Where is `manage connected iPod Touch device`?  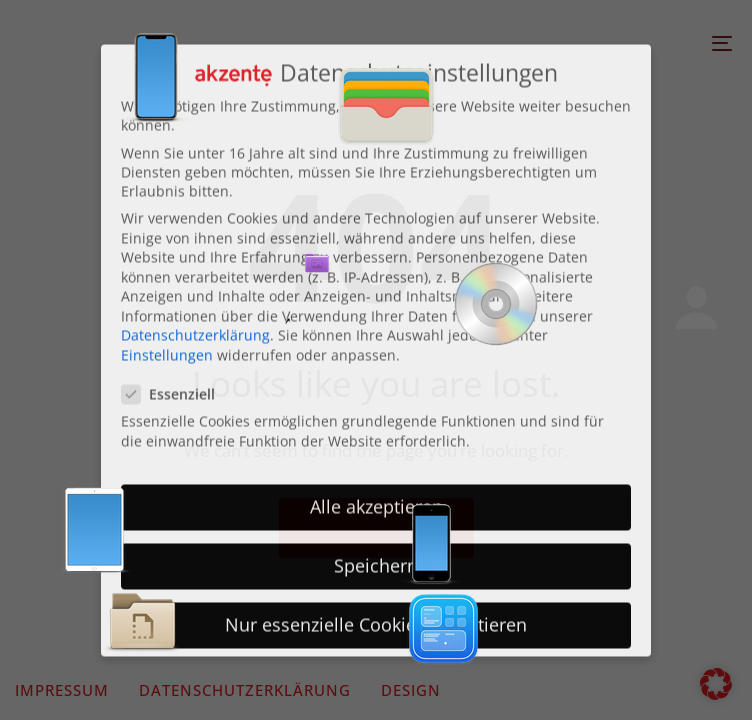
manage connected iPod Touch device is located at coordinates (431, 544).